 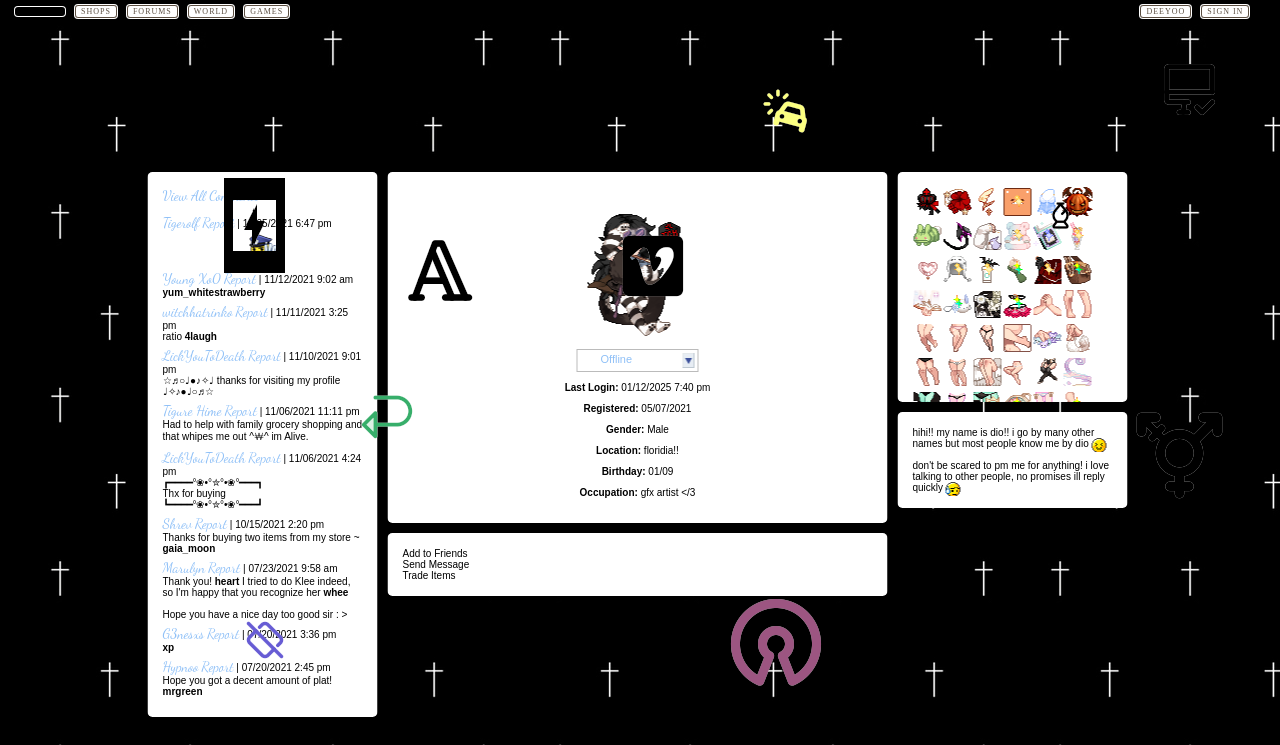 I want to click on find nearby electric vehicle charging stations, so click(x=254, y=225).